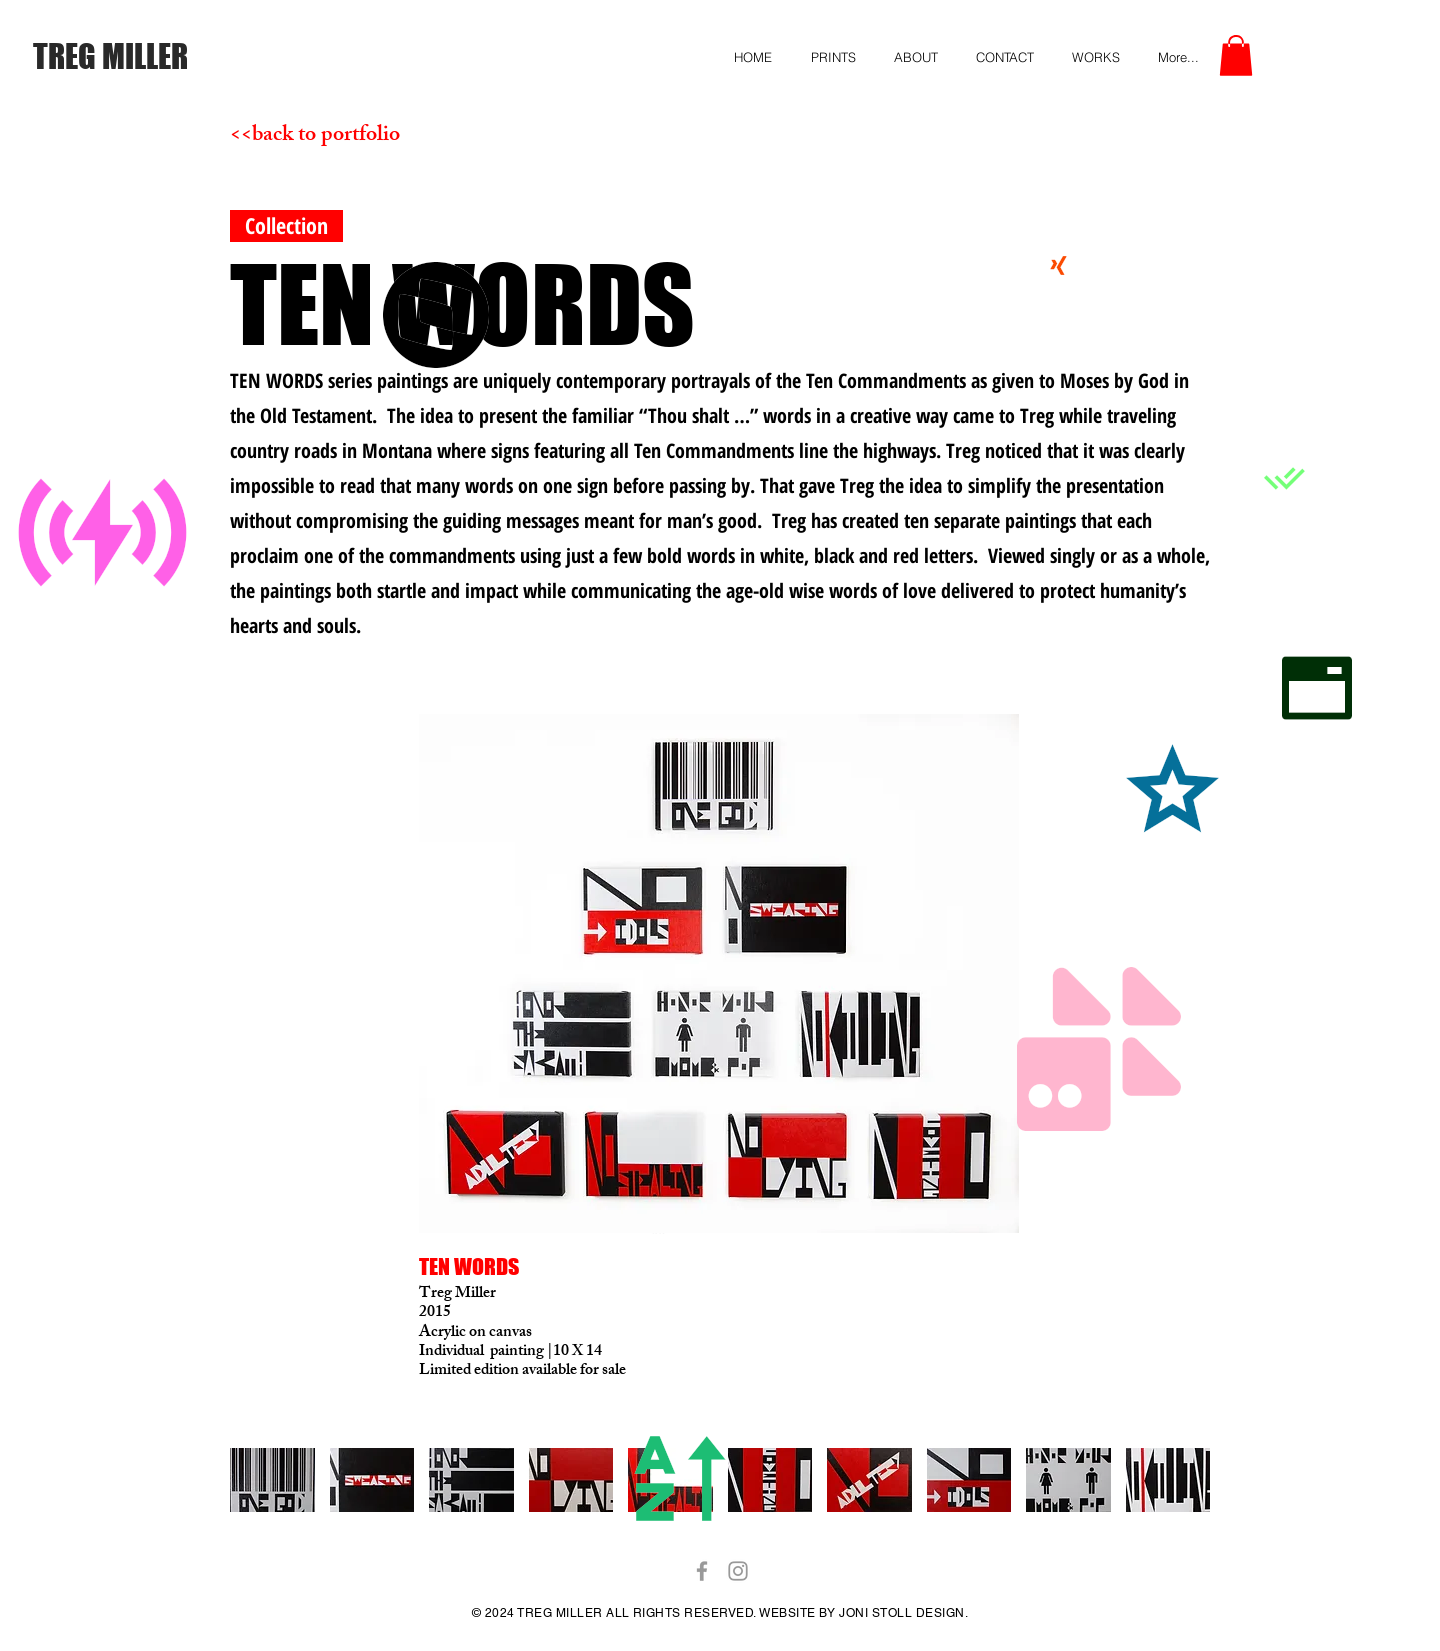  Describe the element at coordinates (1284, 478) in the screenshot. I see `message sent and read confirmation` at that location.